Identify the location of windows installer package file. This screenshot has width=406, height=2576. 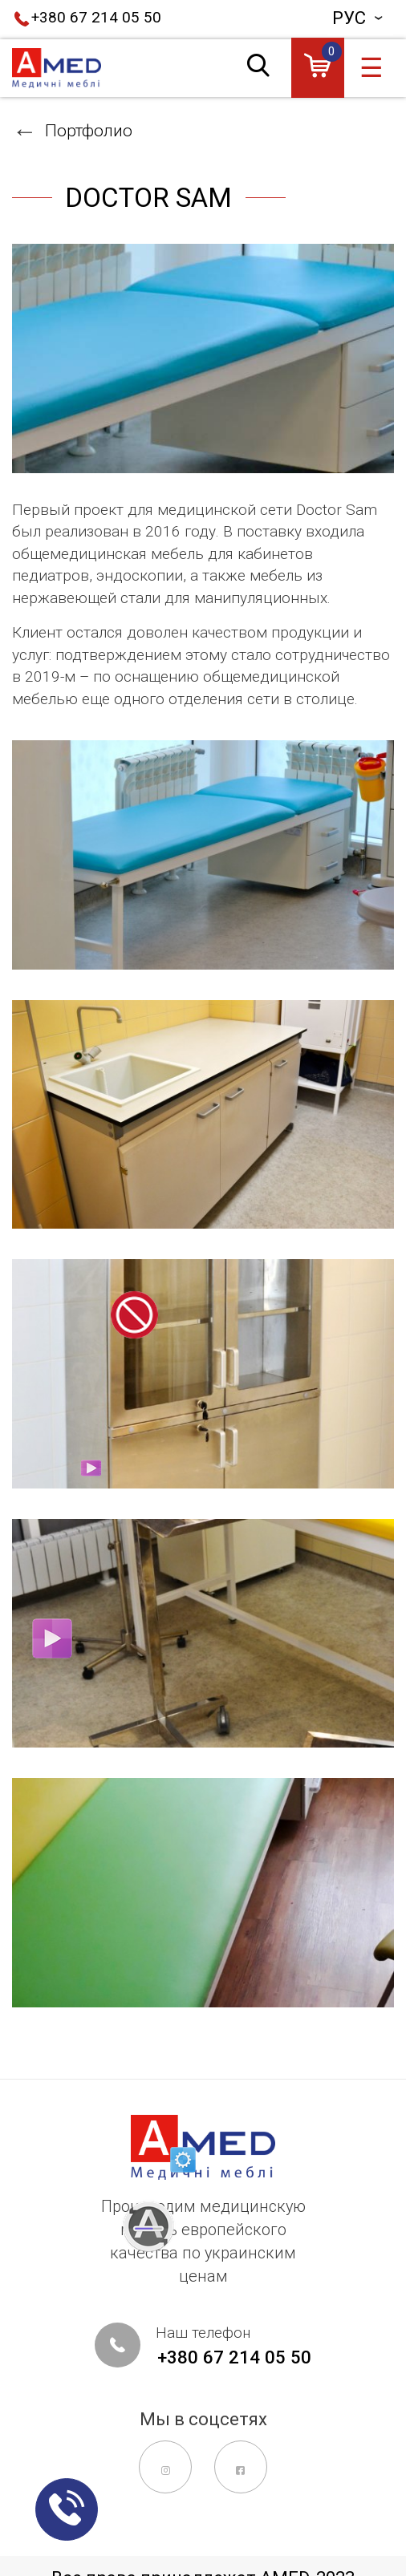
(183, 2160).